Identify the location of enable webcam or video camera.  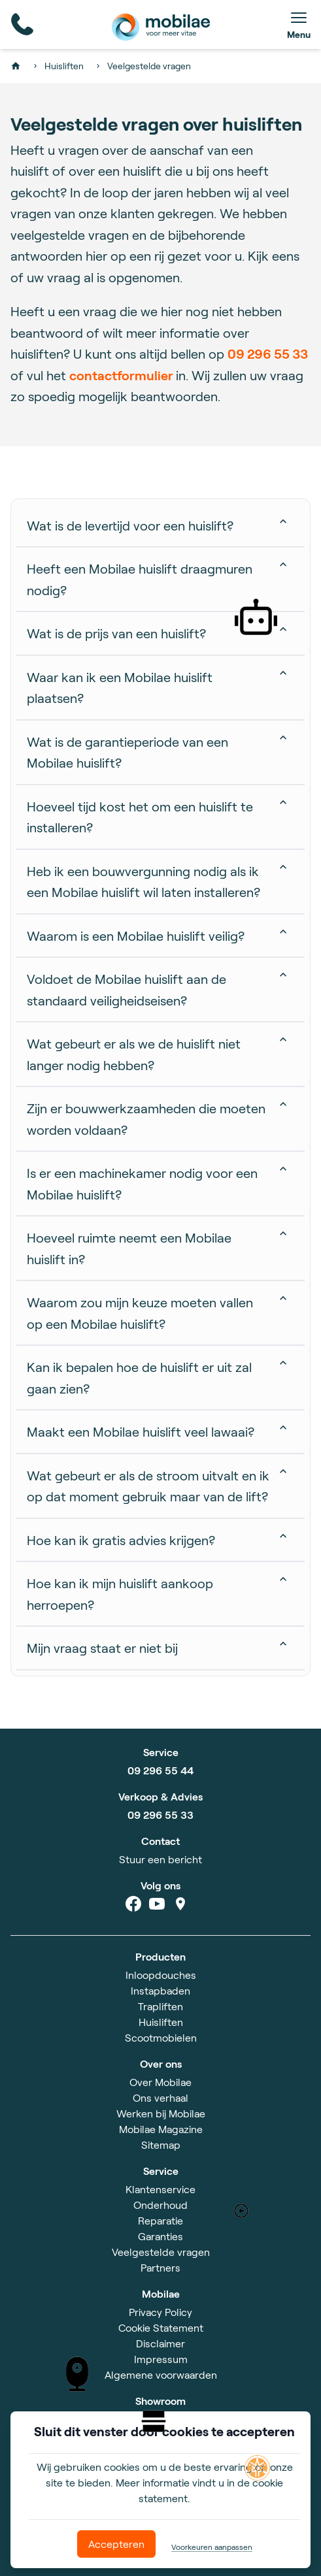
(77, 2374).